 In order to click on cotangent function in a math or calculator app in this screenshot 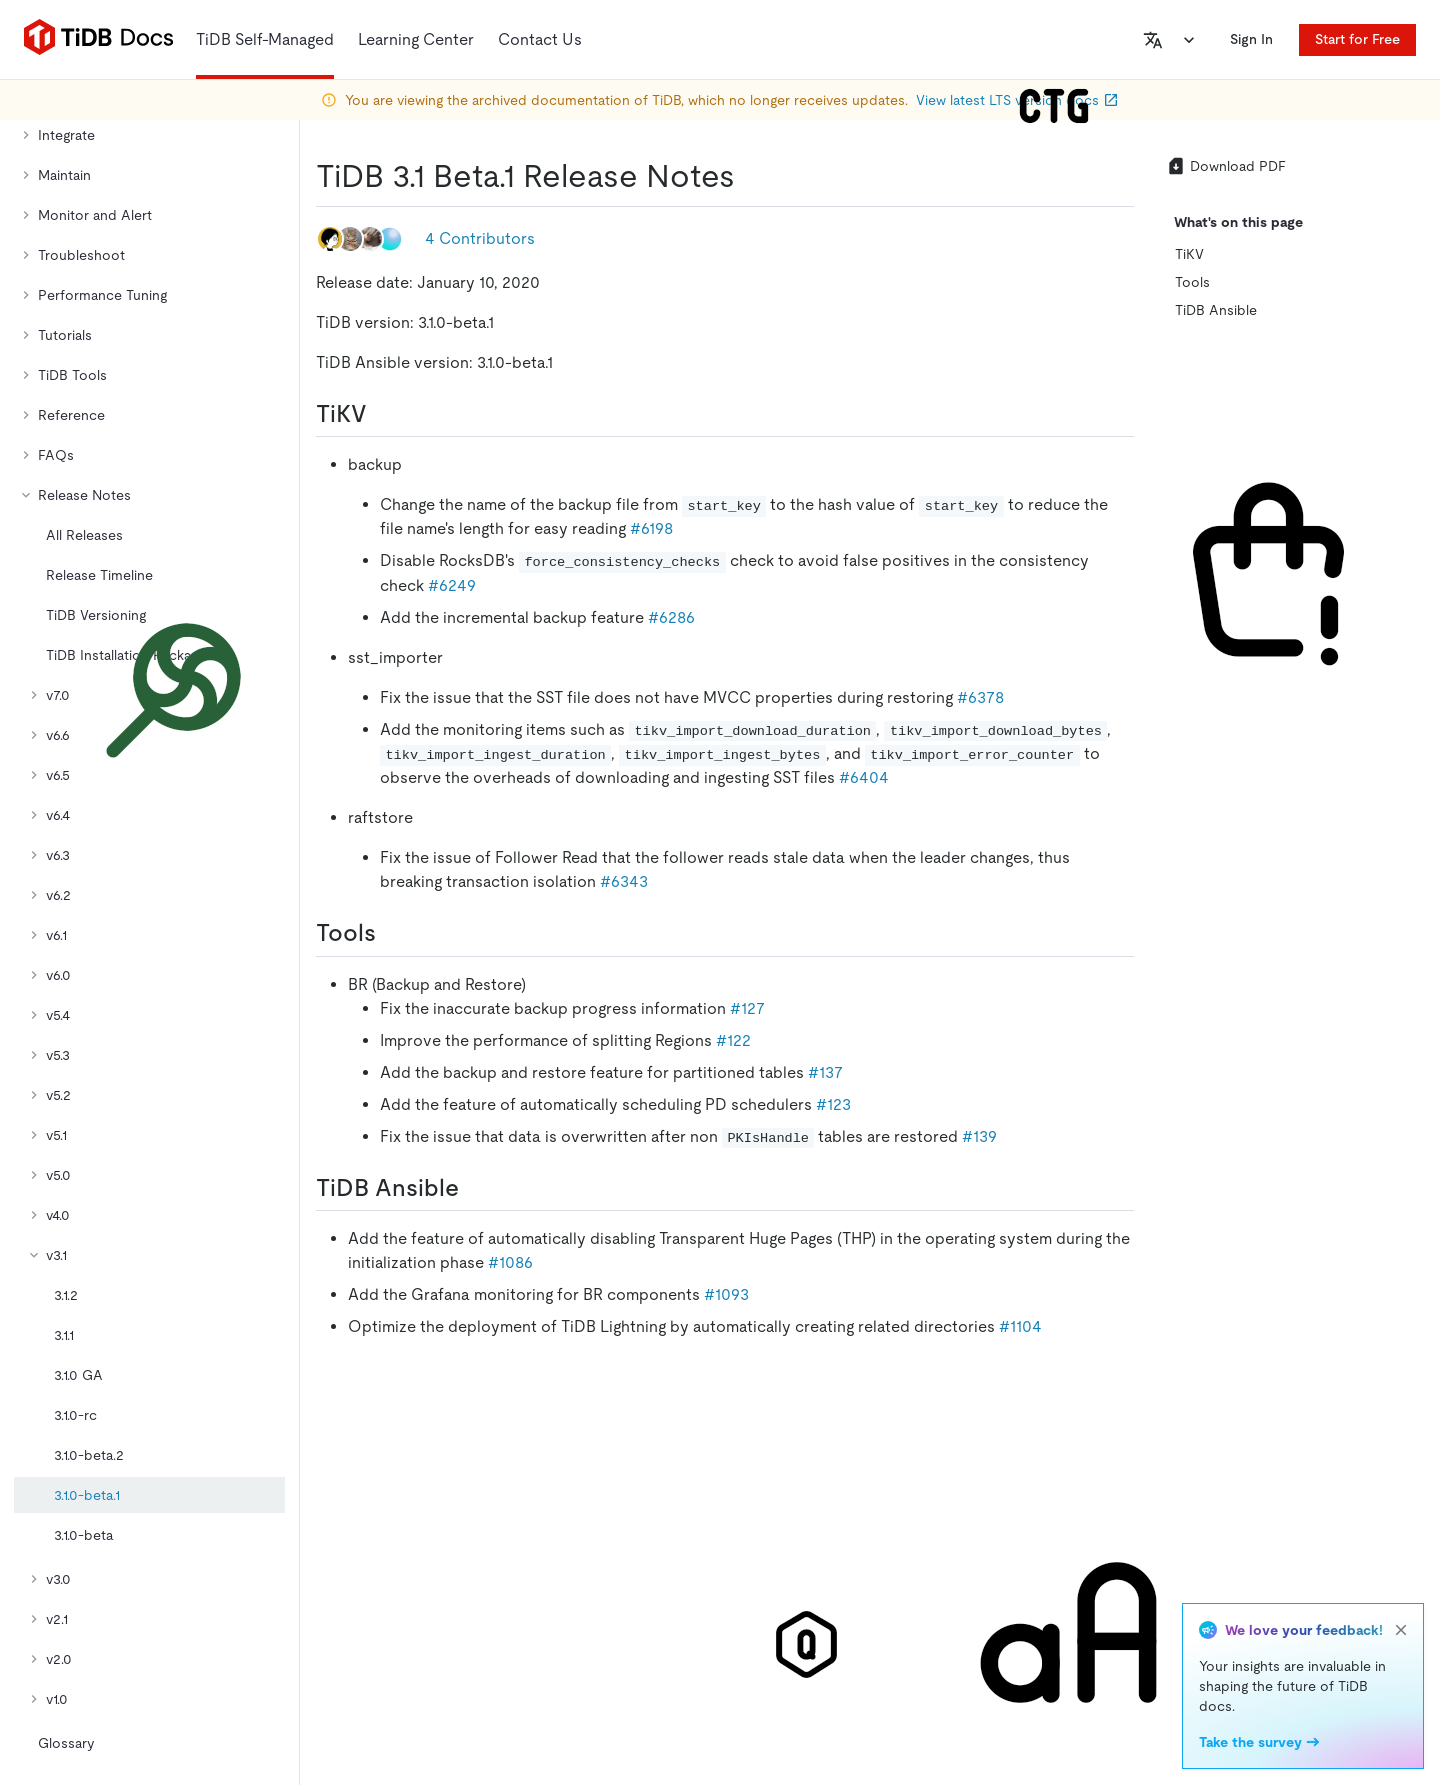, I will do `click(1054, 106)`.